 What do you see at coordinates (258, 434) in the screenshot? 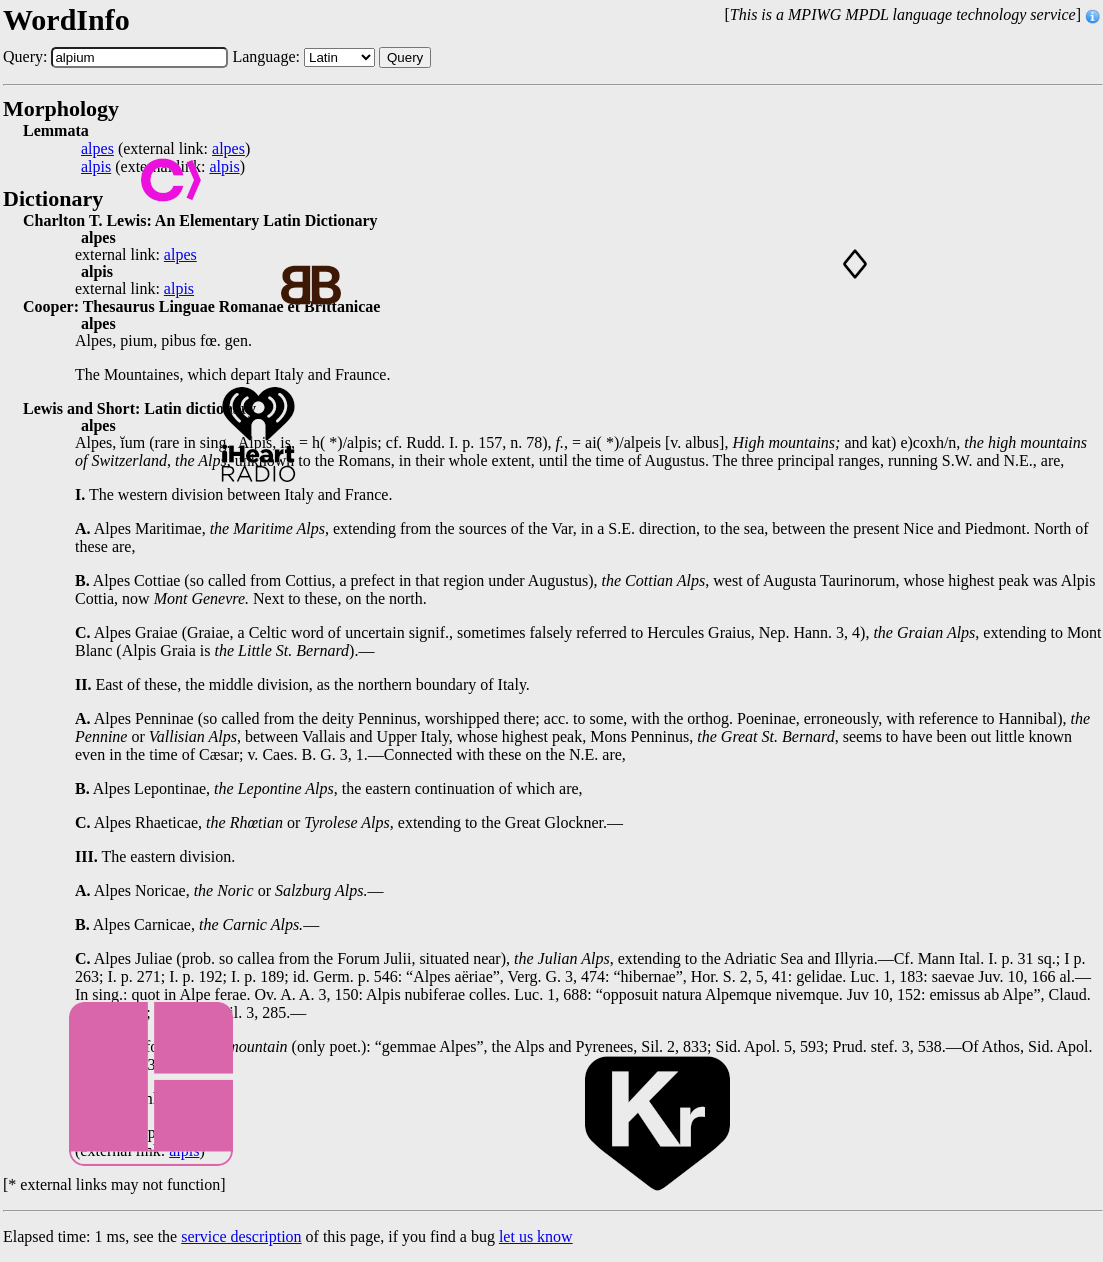
I see `open iHeartRadio app` at bounding box center [258, 434].